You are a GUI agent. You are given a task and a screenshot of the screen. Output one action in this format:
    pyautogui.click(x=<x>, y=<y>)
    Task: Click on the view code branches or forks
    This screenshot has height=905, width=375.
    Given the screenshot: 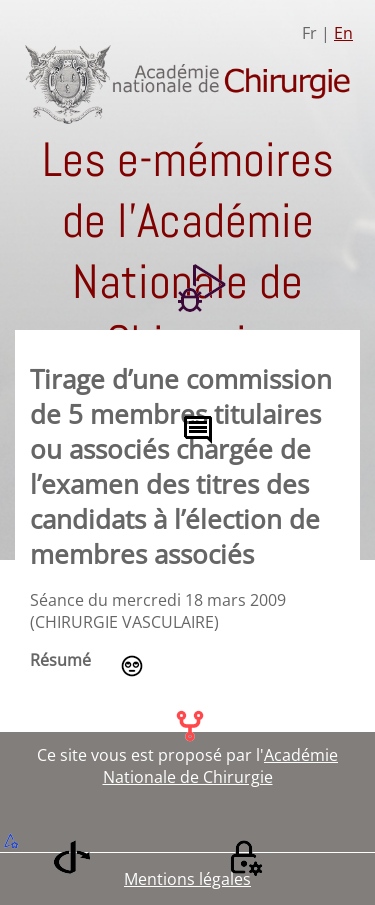 What is the action you would take?
    pyautogui.click(x=190, y=726)
    